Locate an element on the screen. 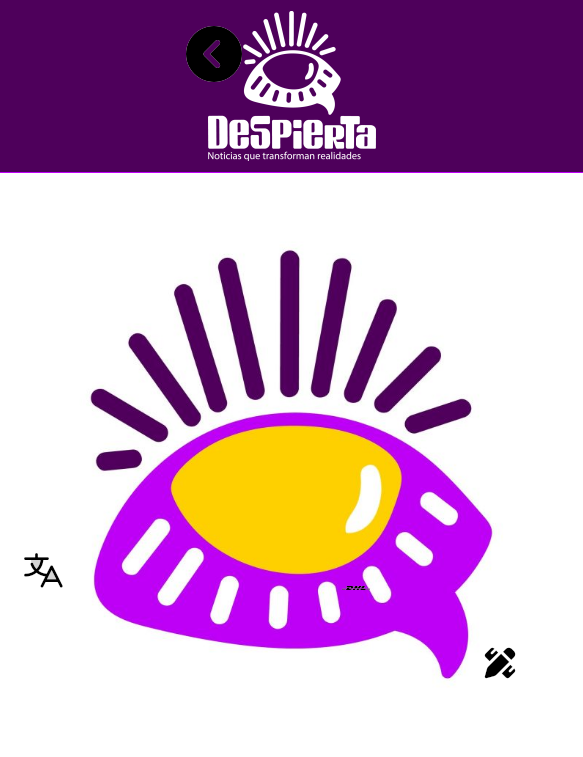  translate text to another language is located at coordinates (42, 571).